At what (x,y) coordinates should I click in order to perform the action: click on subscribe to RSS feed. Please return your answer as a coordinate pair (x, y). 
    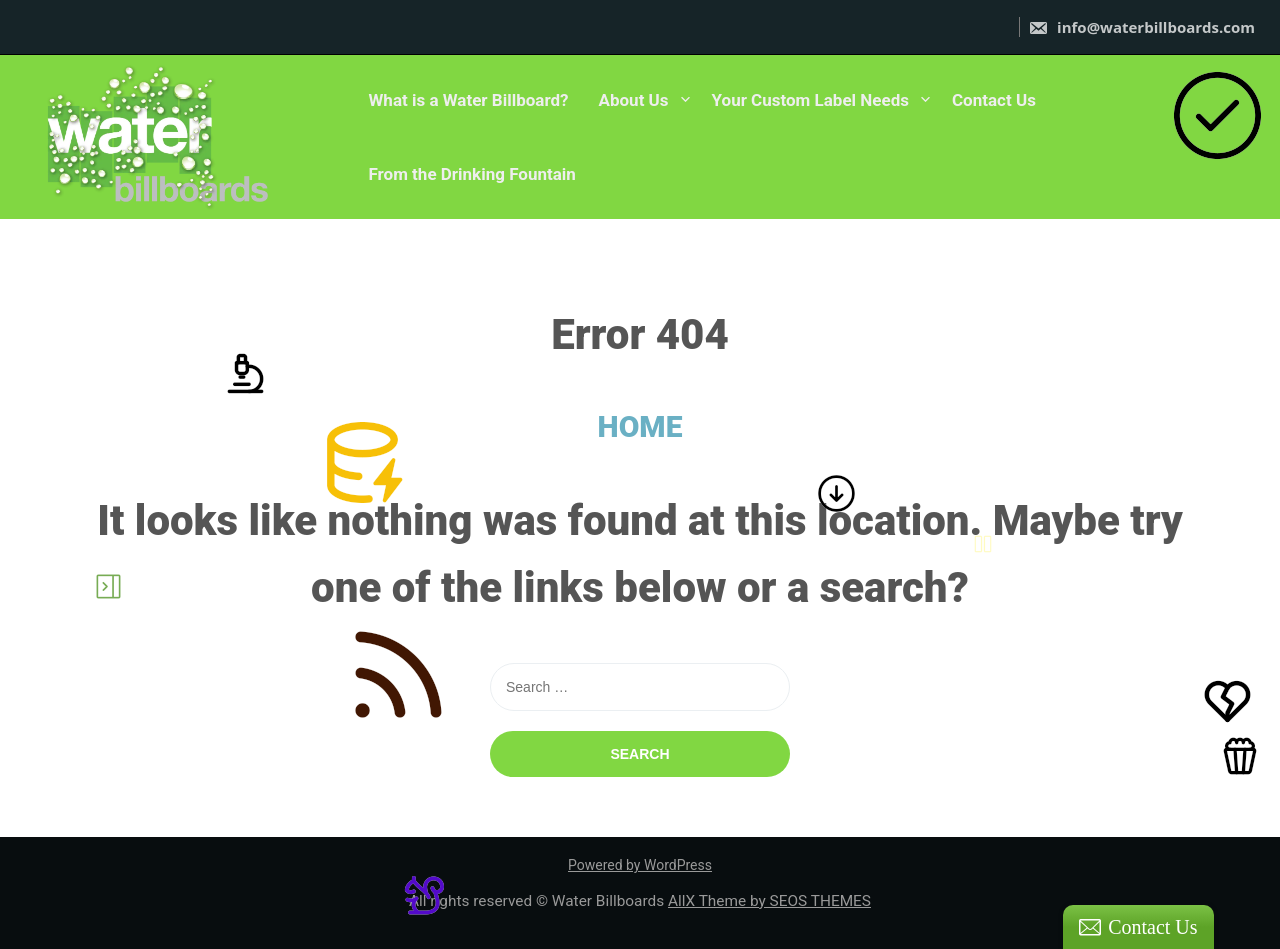
    Looking at the image, I should click on (398, 674).